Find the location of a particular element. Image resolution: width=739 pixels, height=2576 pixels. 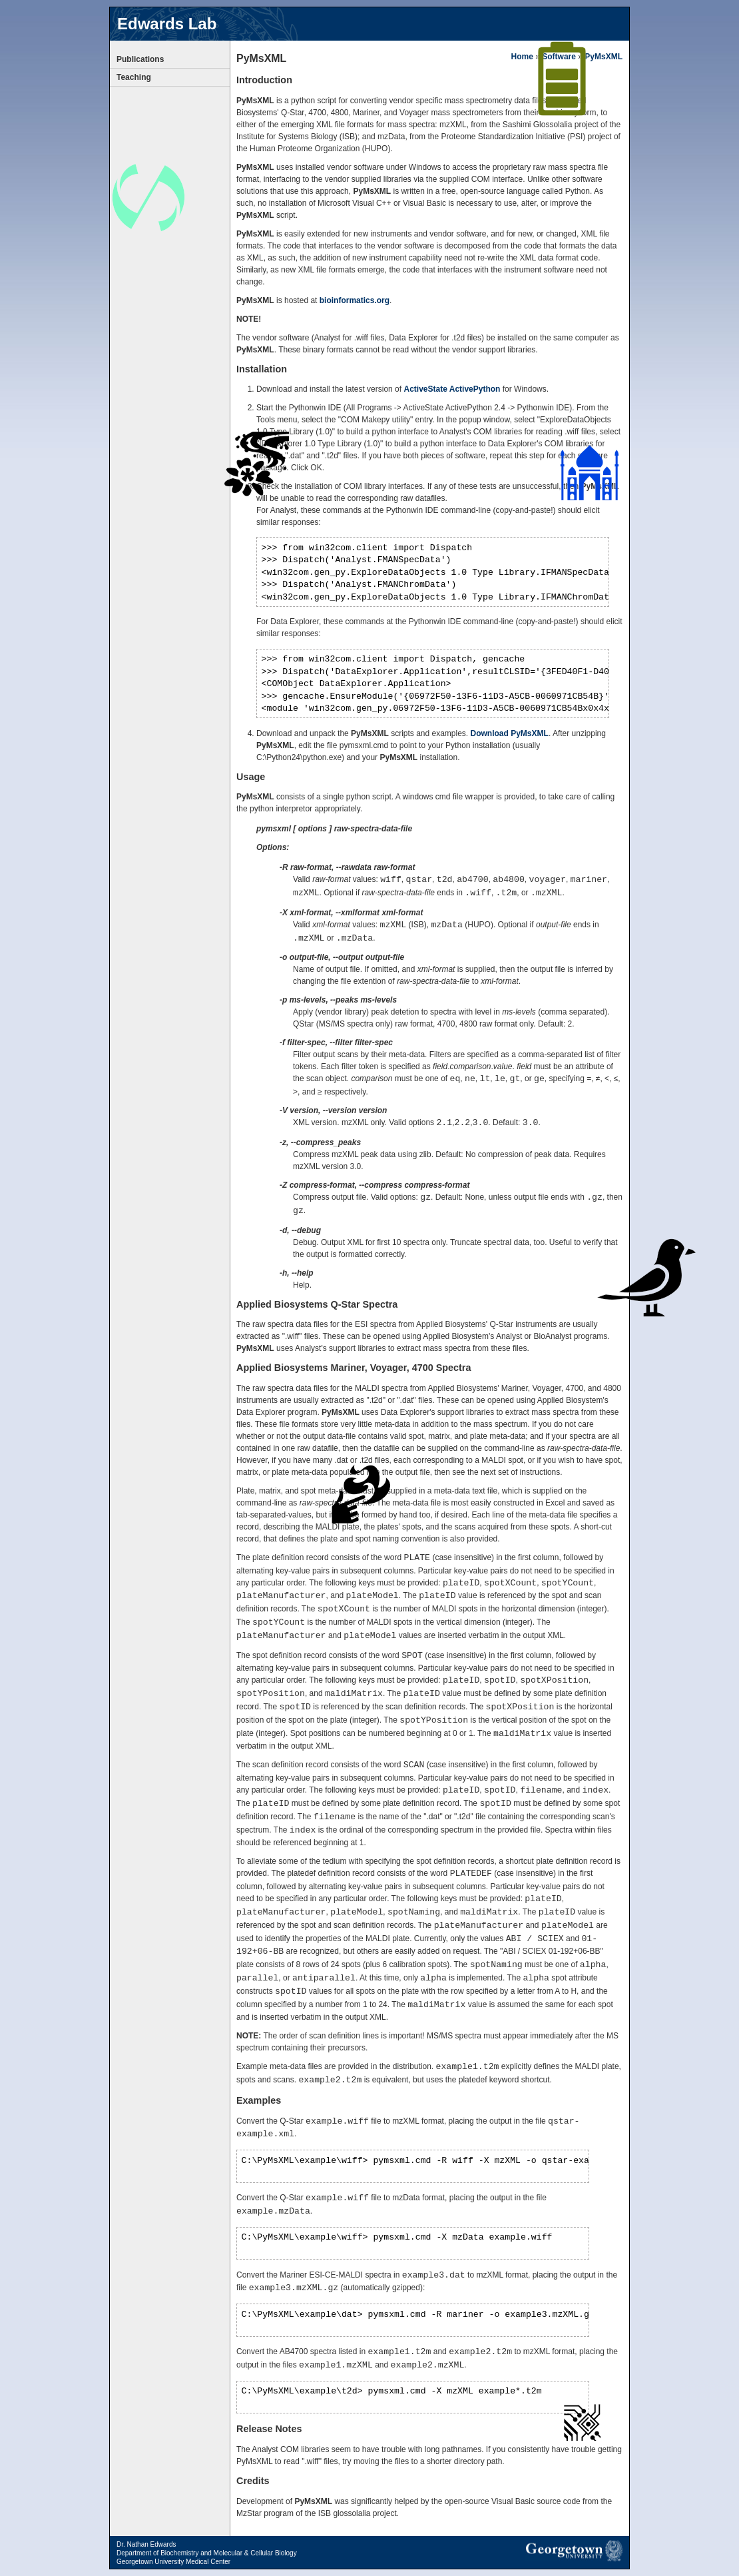

indicates a beach or coastal location is located at coordinates (646, 1278).